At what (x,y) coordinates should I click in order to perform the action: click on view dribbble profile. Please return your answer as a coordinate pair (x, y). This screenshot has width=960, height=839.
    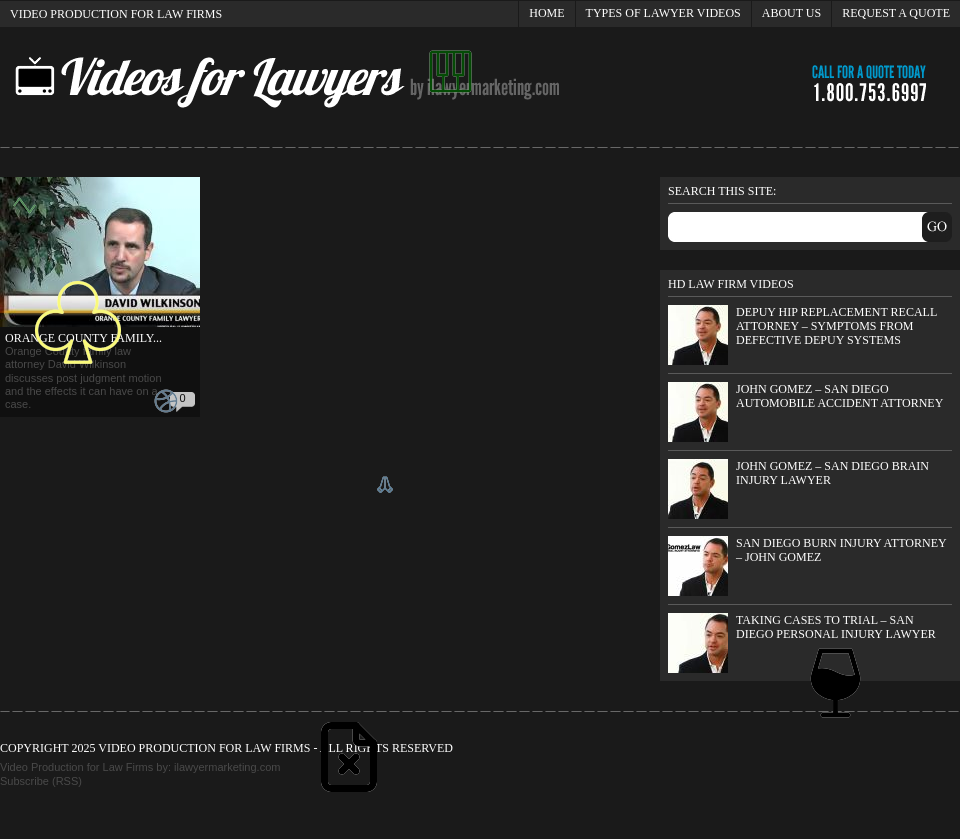
    Looking at the image, I should click on (166, 401).